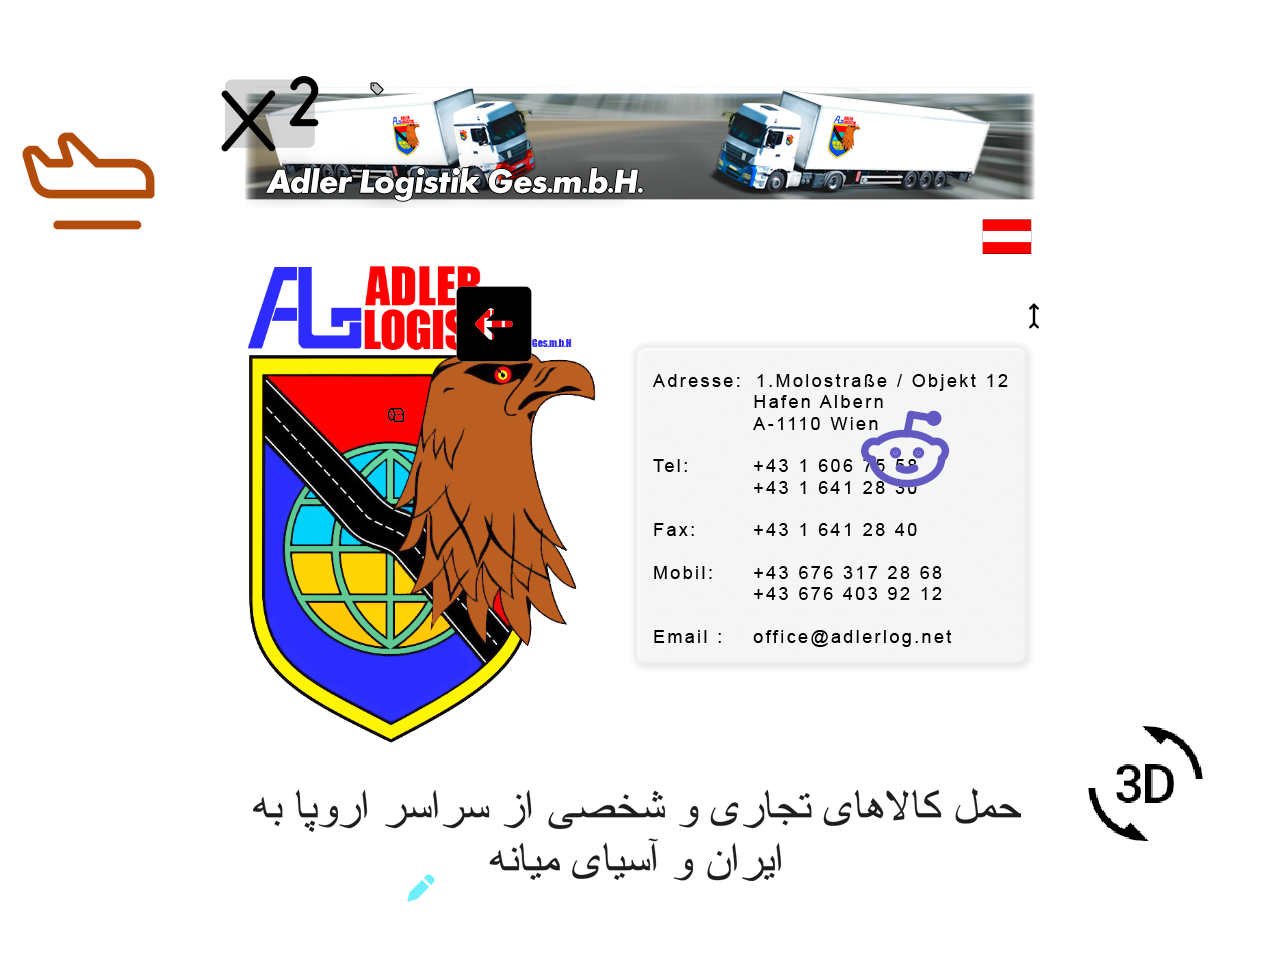 Image resolution: width=1280 pixels, height=963 pixels. Describe the element at coordinates (907, 449) in the screenshot. I see `open reddit` at that location.